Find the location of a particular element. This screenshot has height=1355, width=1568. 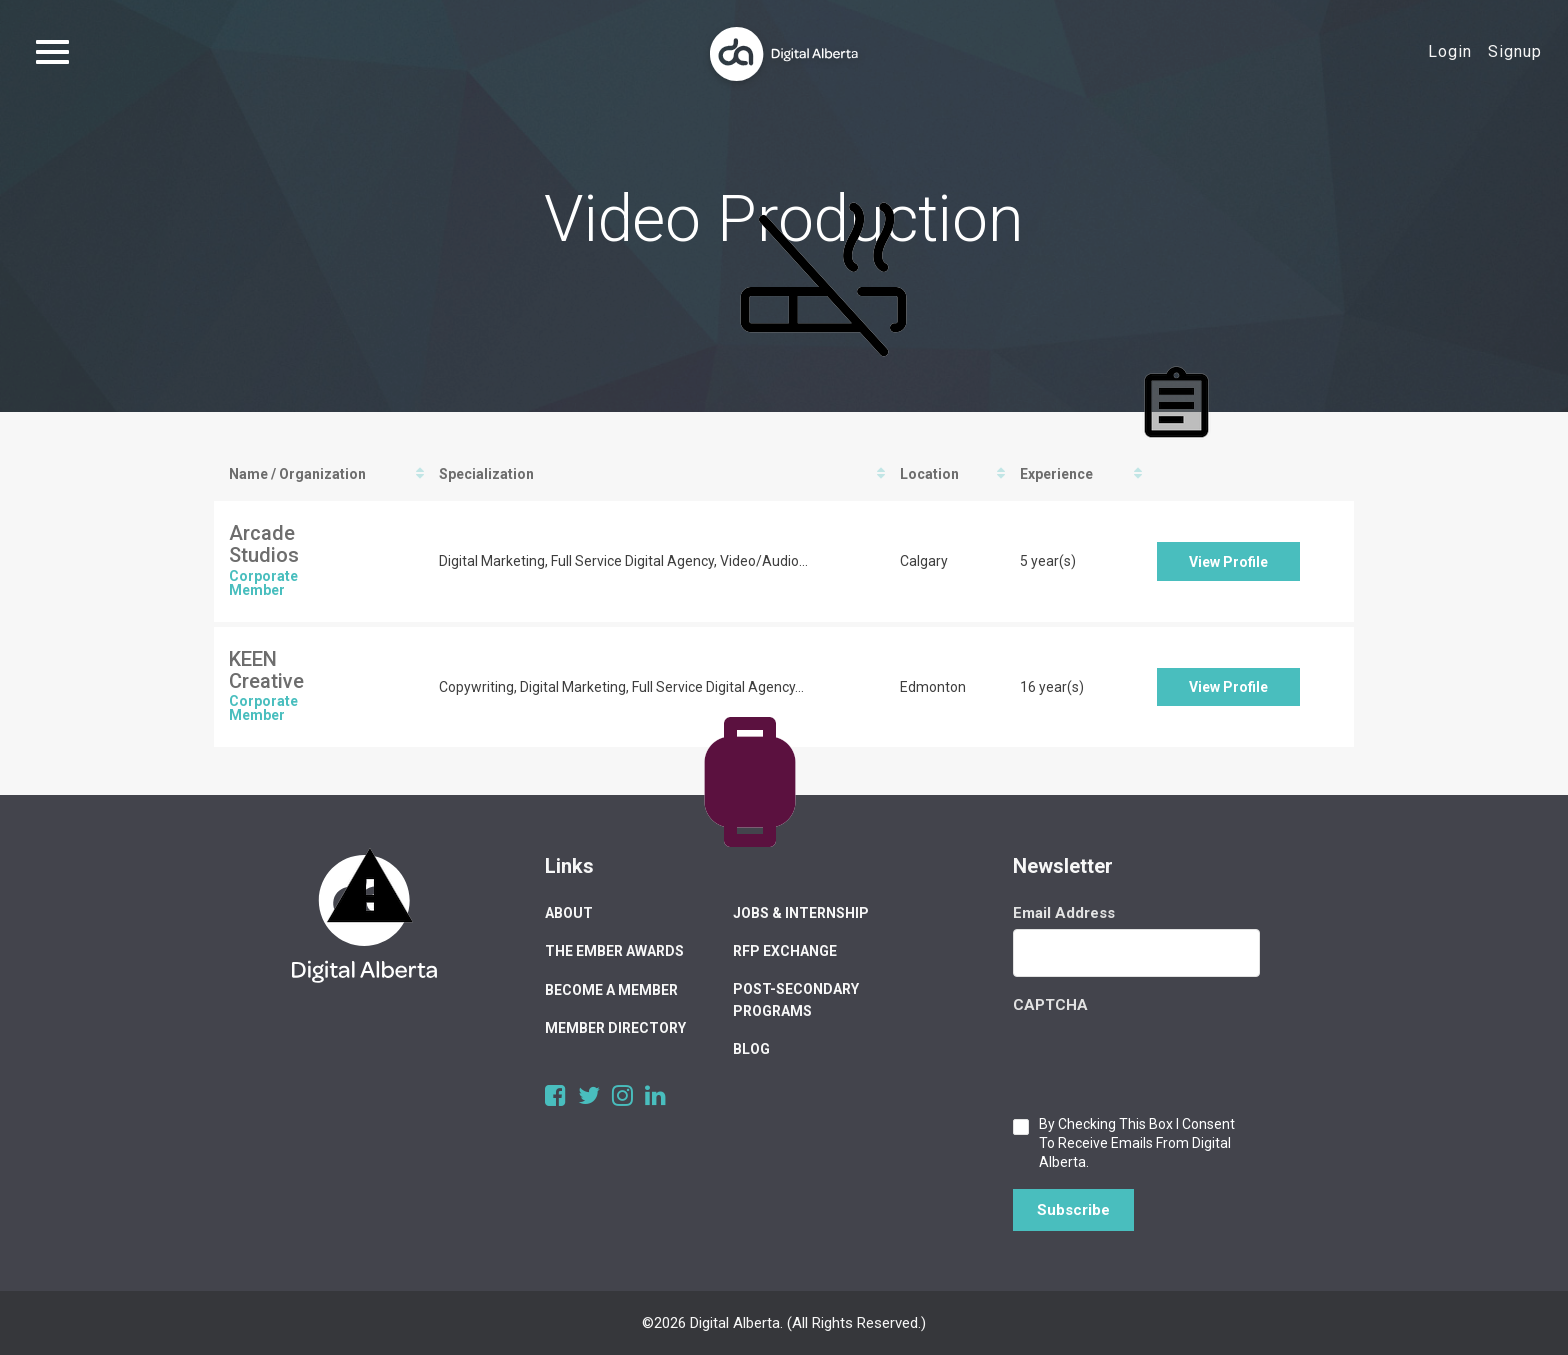

view assigned tasks or assignments is located at coordinates (1176, 405).